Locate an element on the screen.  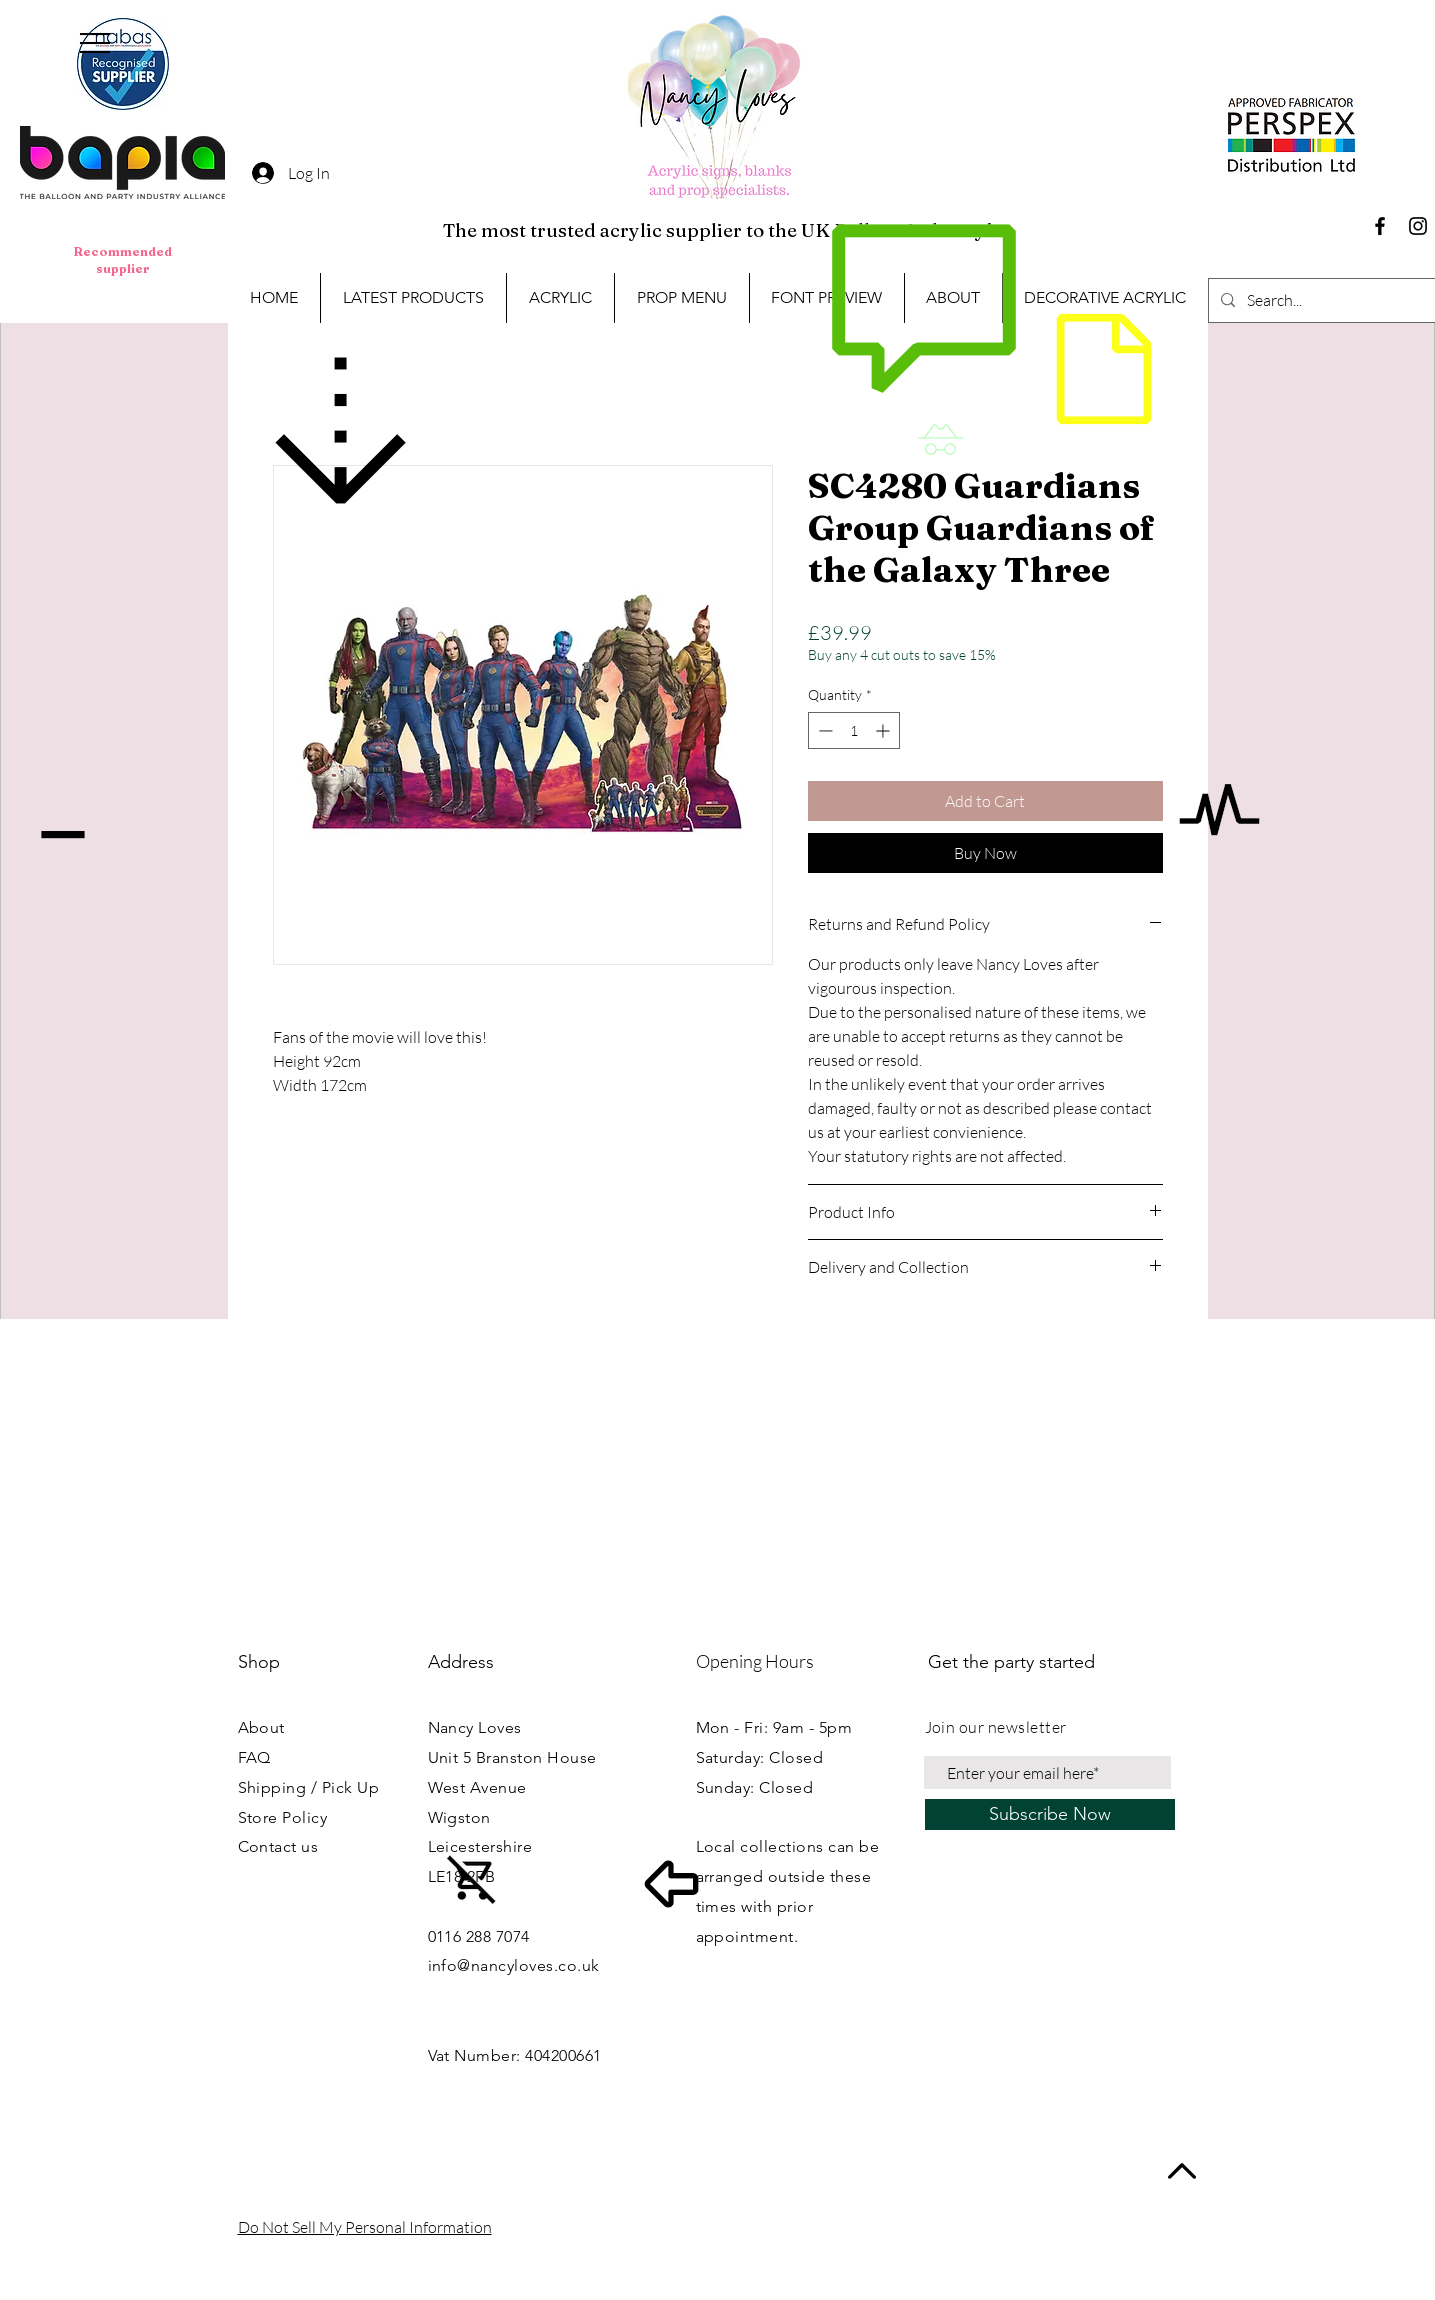
fetch changes from a remote git repository is located at coordinates (334, 430).